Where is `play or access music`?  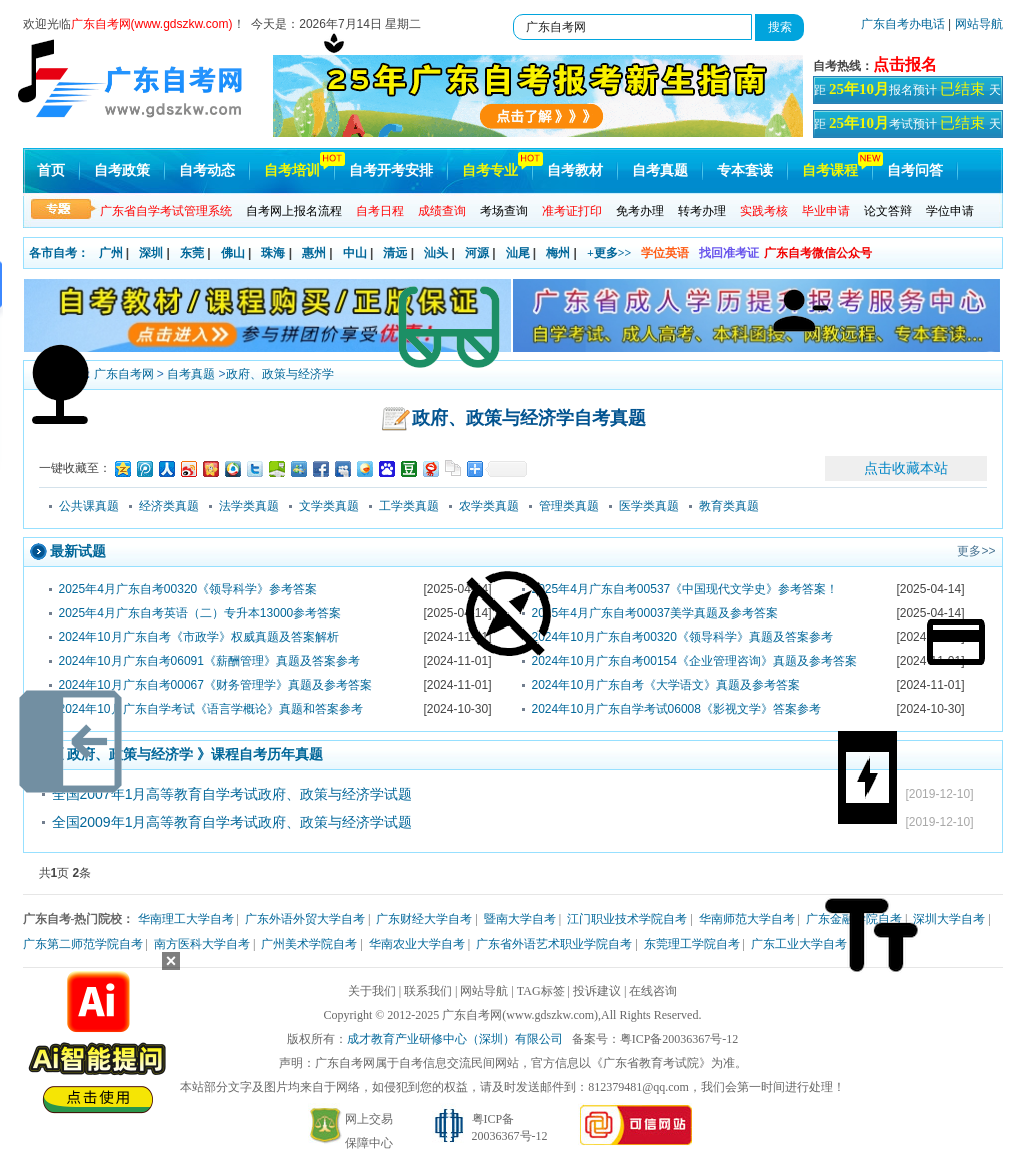 play or access music is located at coordinates (36, 71).